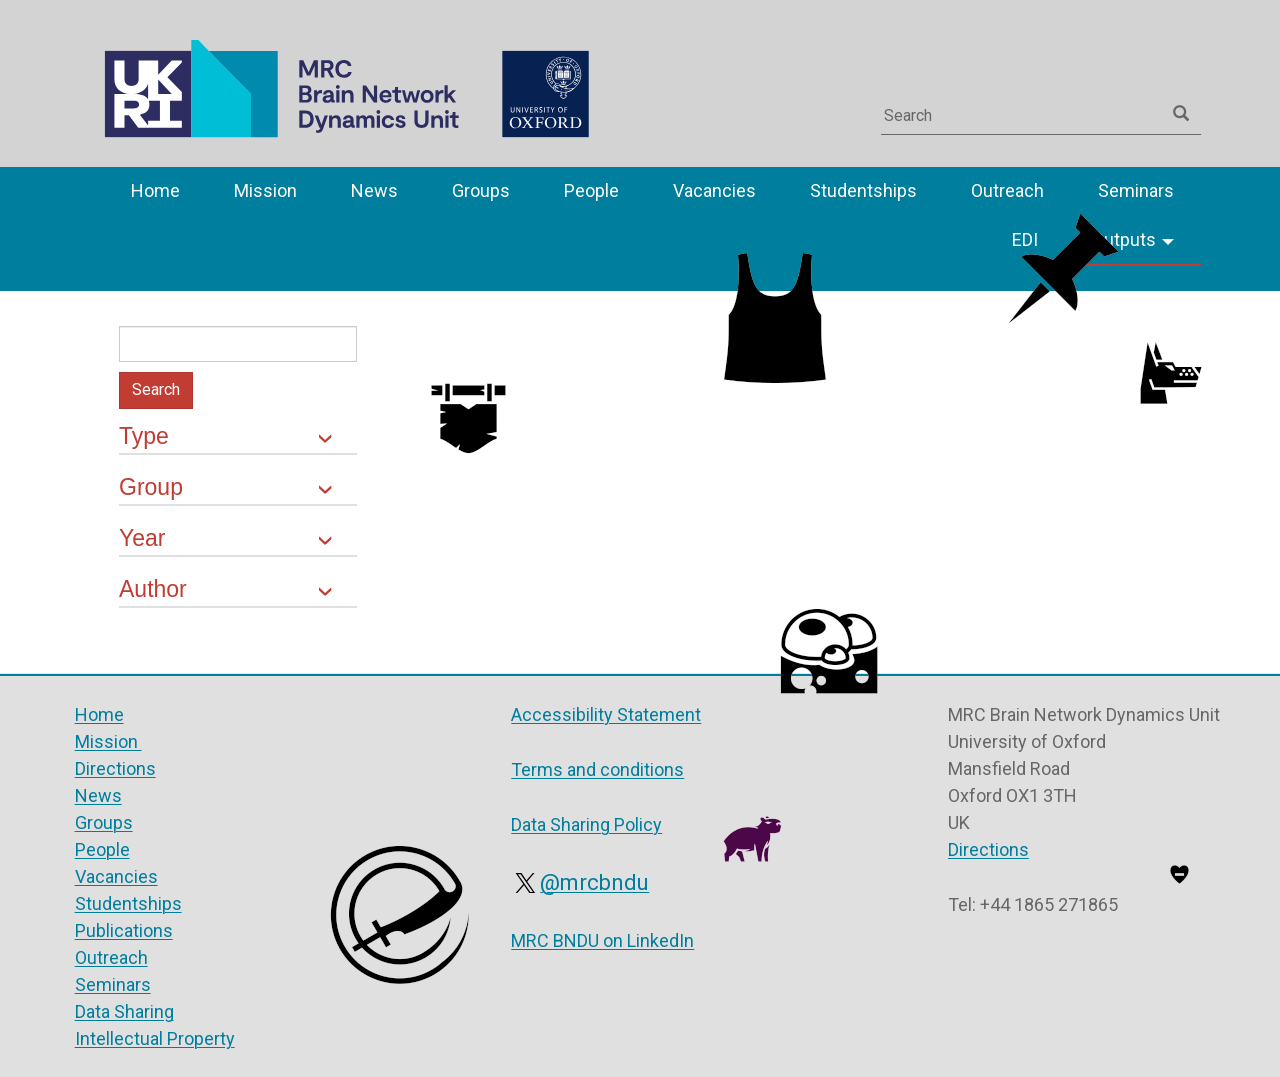  What do you see at coordinates (1179, 874) in the screenshot?
I see `remove from favorites` at bounding box center [1179, 874].